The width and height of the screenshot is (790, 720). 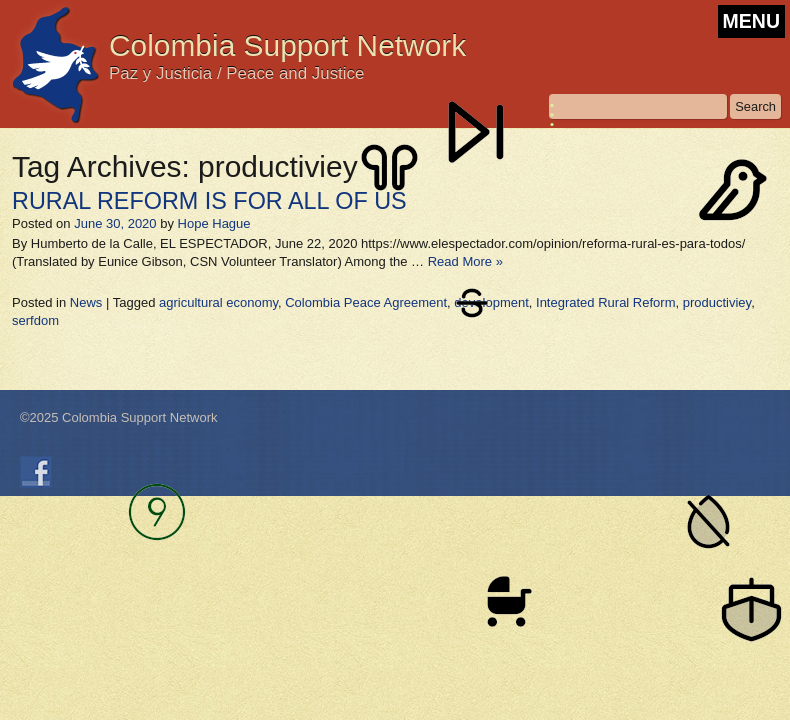 What do you see at coordinates (708, 523) in the screenshot?
I see `disable water or liquid detection` at bounding box center [708, 523].